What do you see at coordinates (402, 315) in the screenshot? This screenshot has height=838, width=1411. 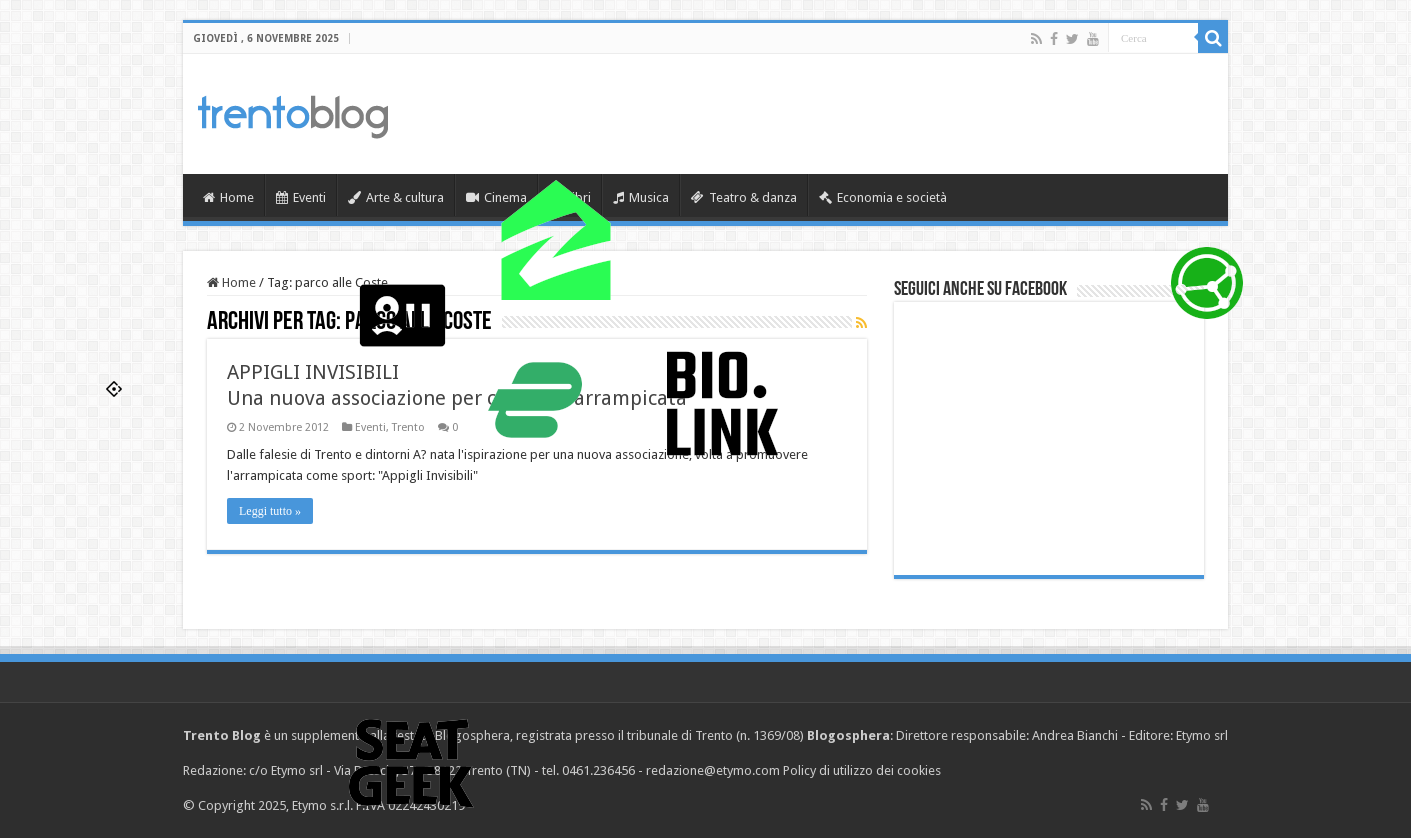 I see `indicates a pass or credential is pending approval` at bounding box center [402, 315].